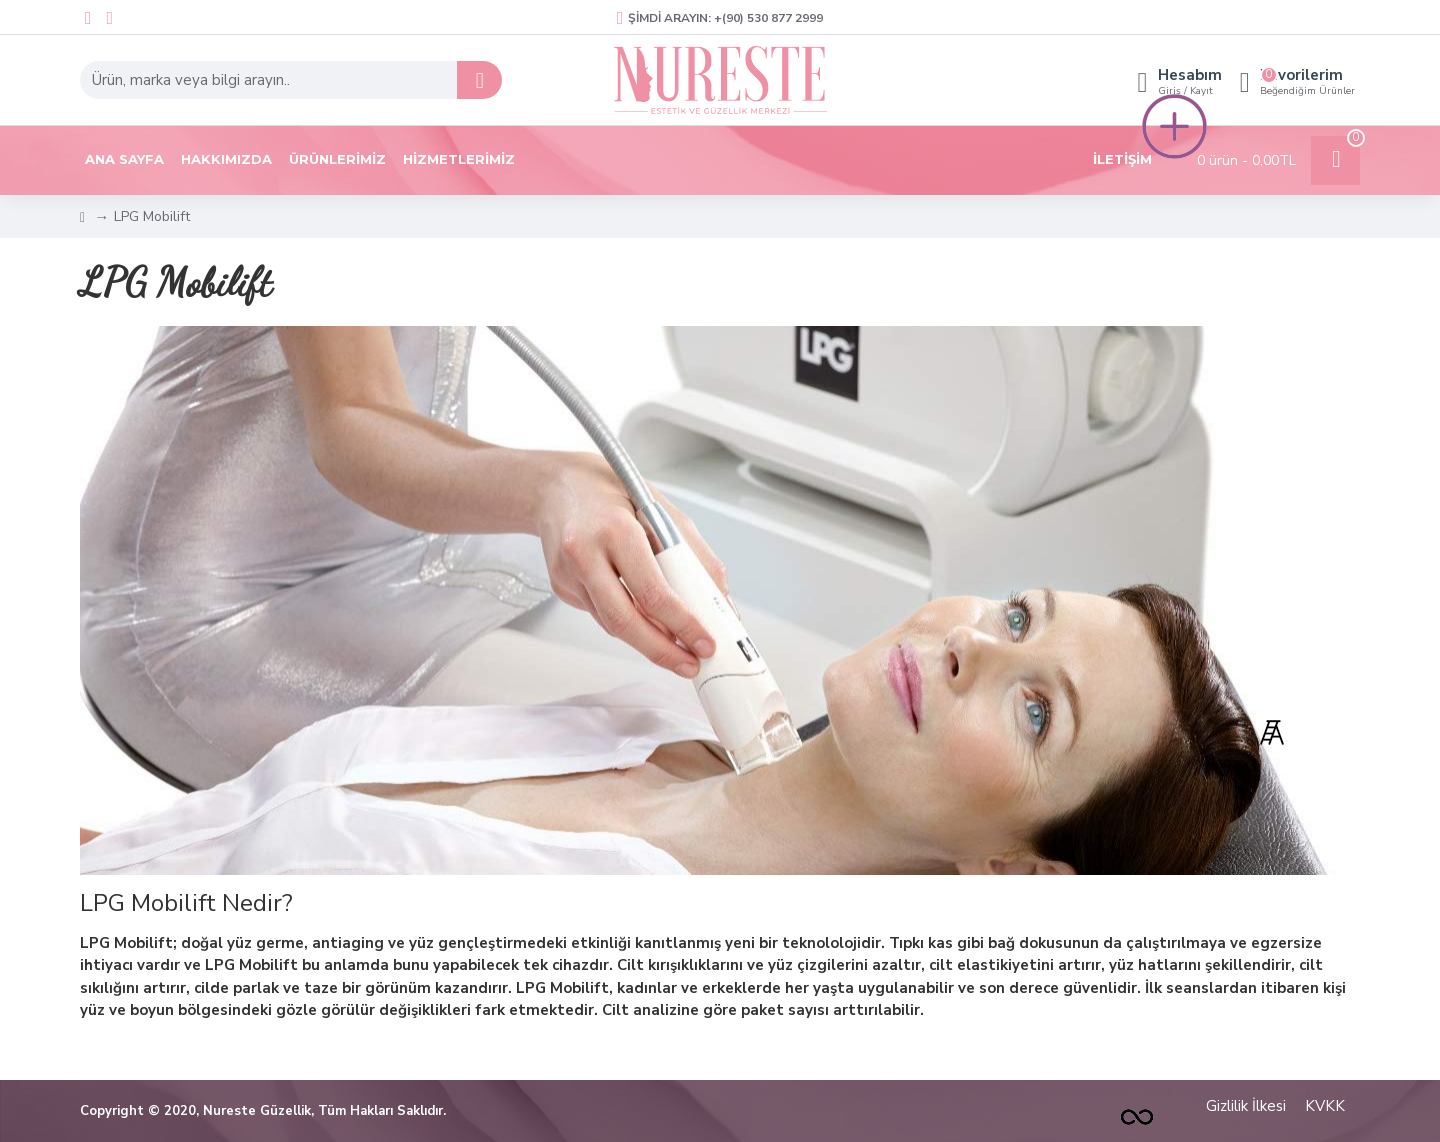 This screenshot has height=1142, width=1440. What do you see at coordinates (1272, 732) in the screenshot?
I see `access tools or equipment section` at bounding box center [1272, 732].